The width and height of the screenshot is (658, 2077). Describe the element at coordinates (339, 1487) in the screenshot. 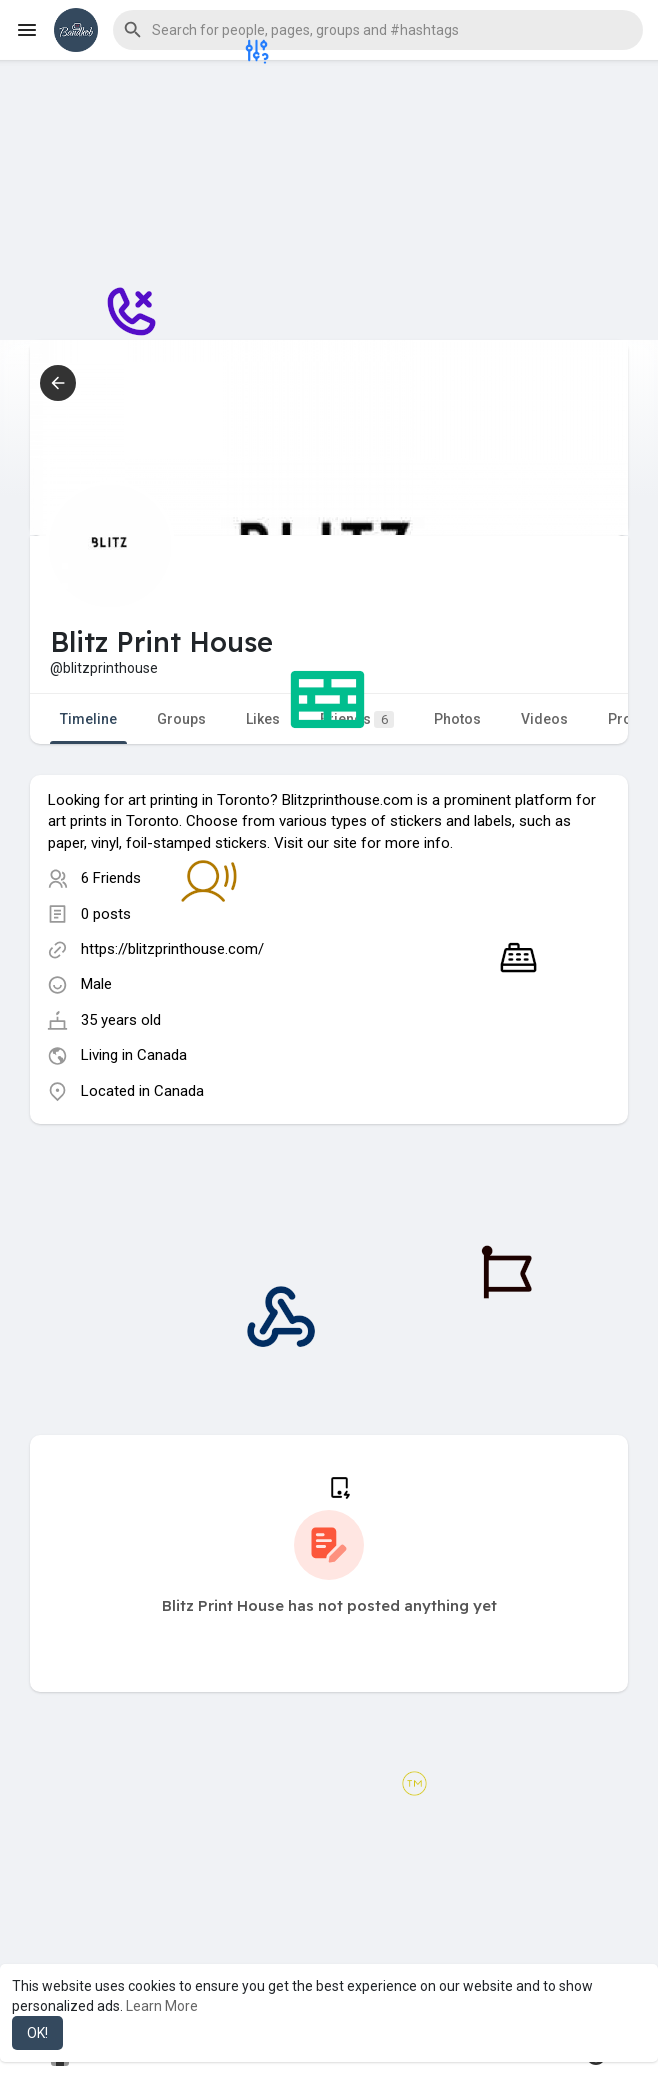

I see `tablet charging status` at that location.